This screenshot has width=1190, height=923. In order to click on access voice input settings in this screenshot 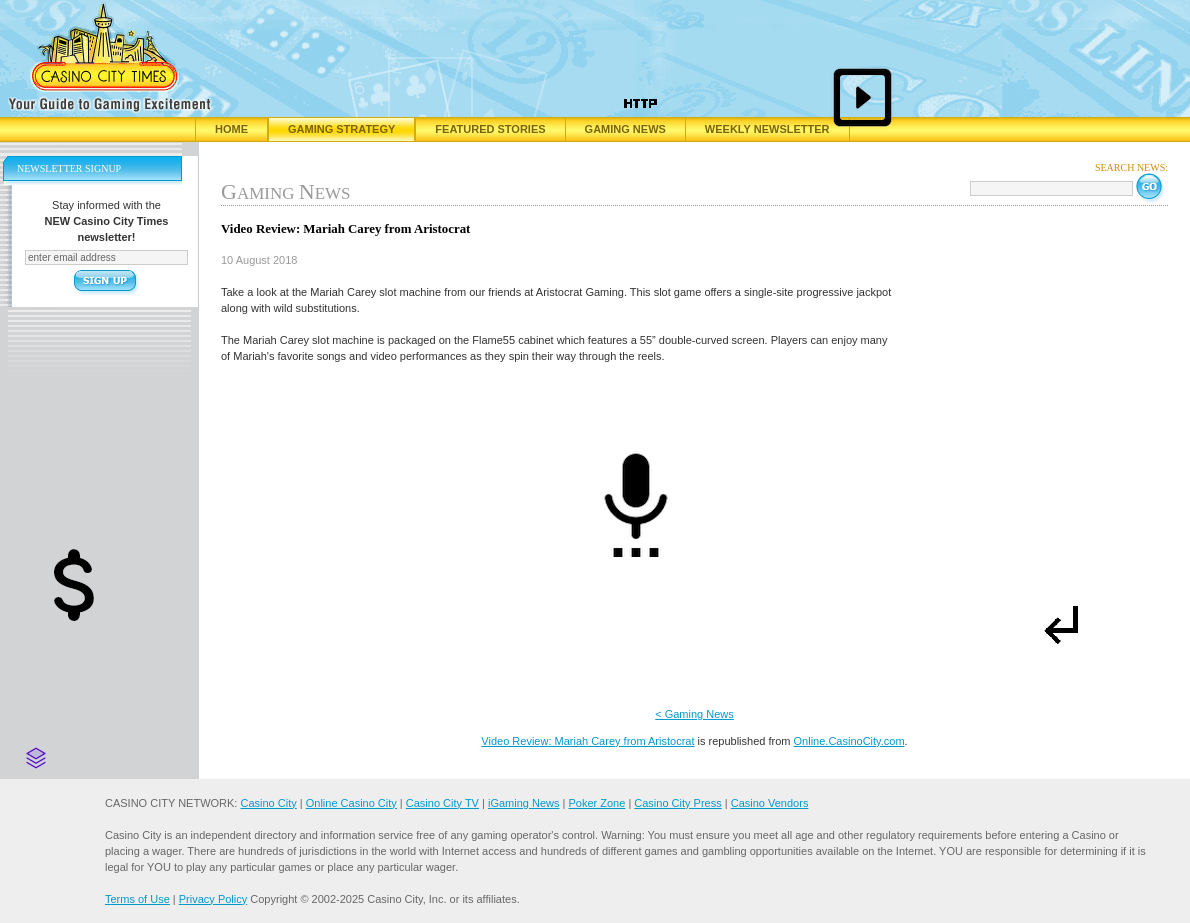, I will do `click(636, 503)`.